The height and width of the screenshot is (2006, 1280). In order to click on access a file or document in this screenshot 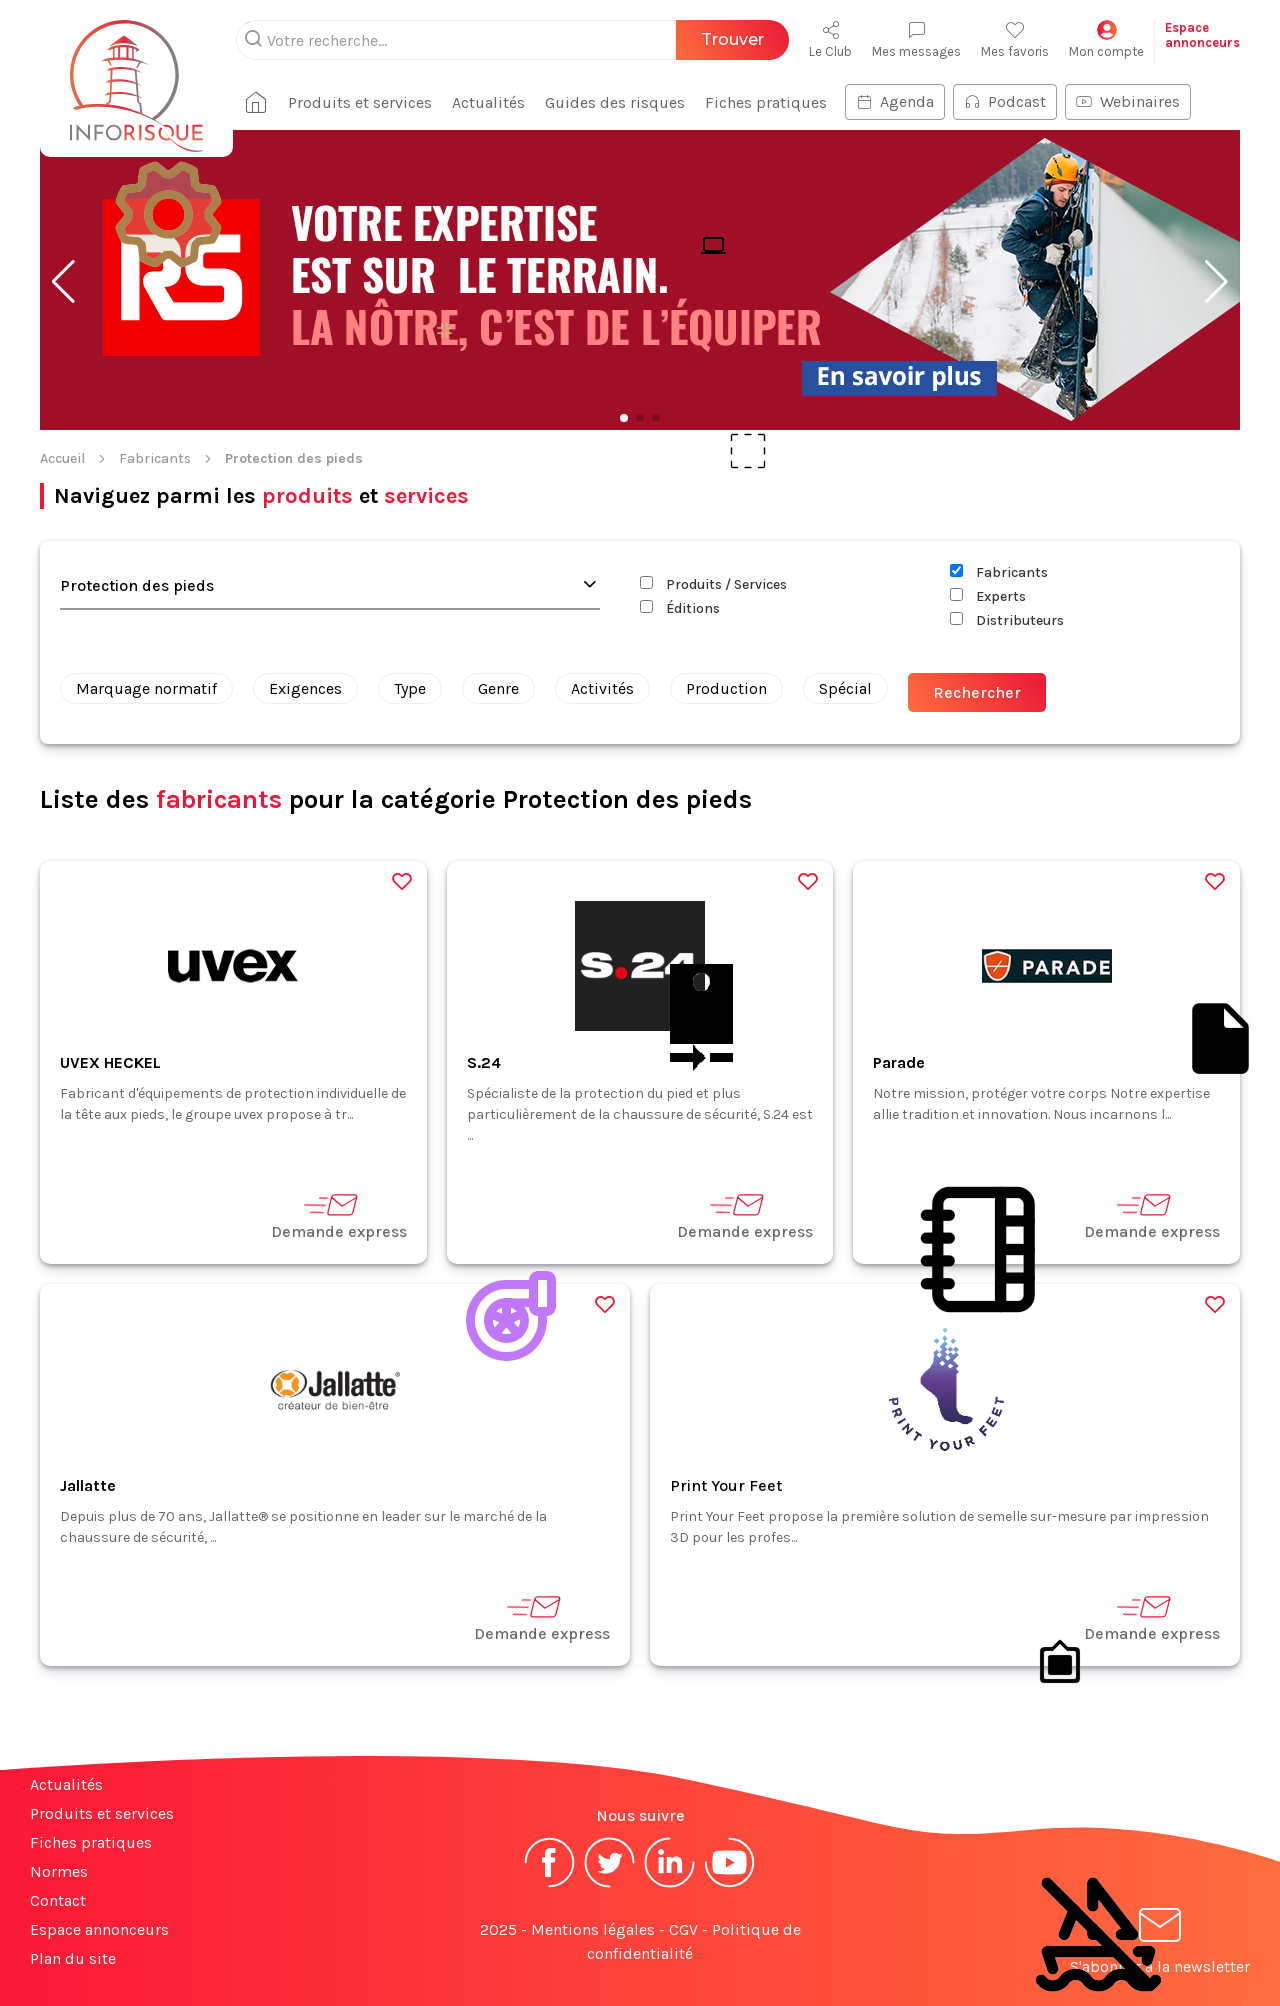, I will do `click(1220, 1038)`.